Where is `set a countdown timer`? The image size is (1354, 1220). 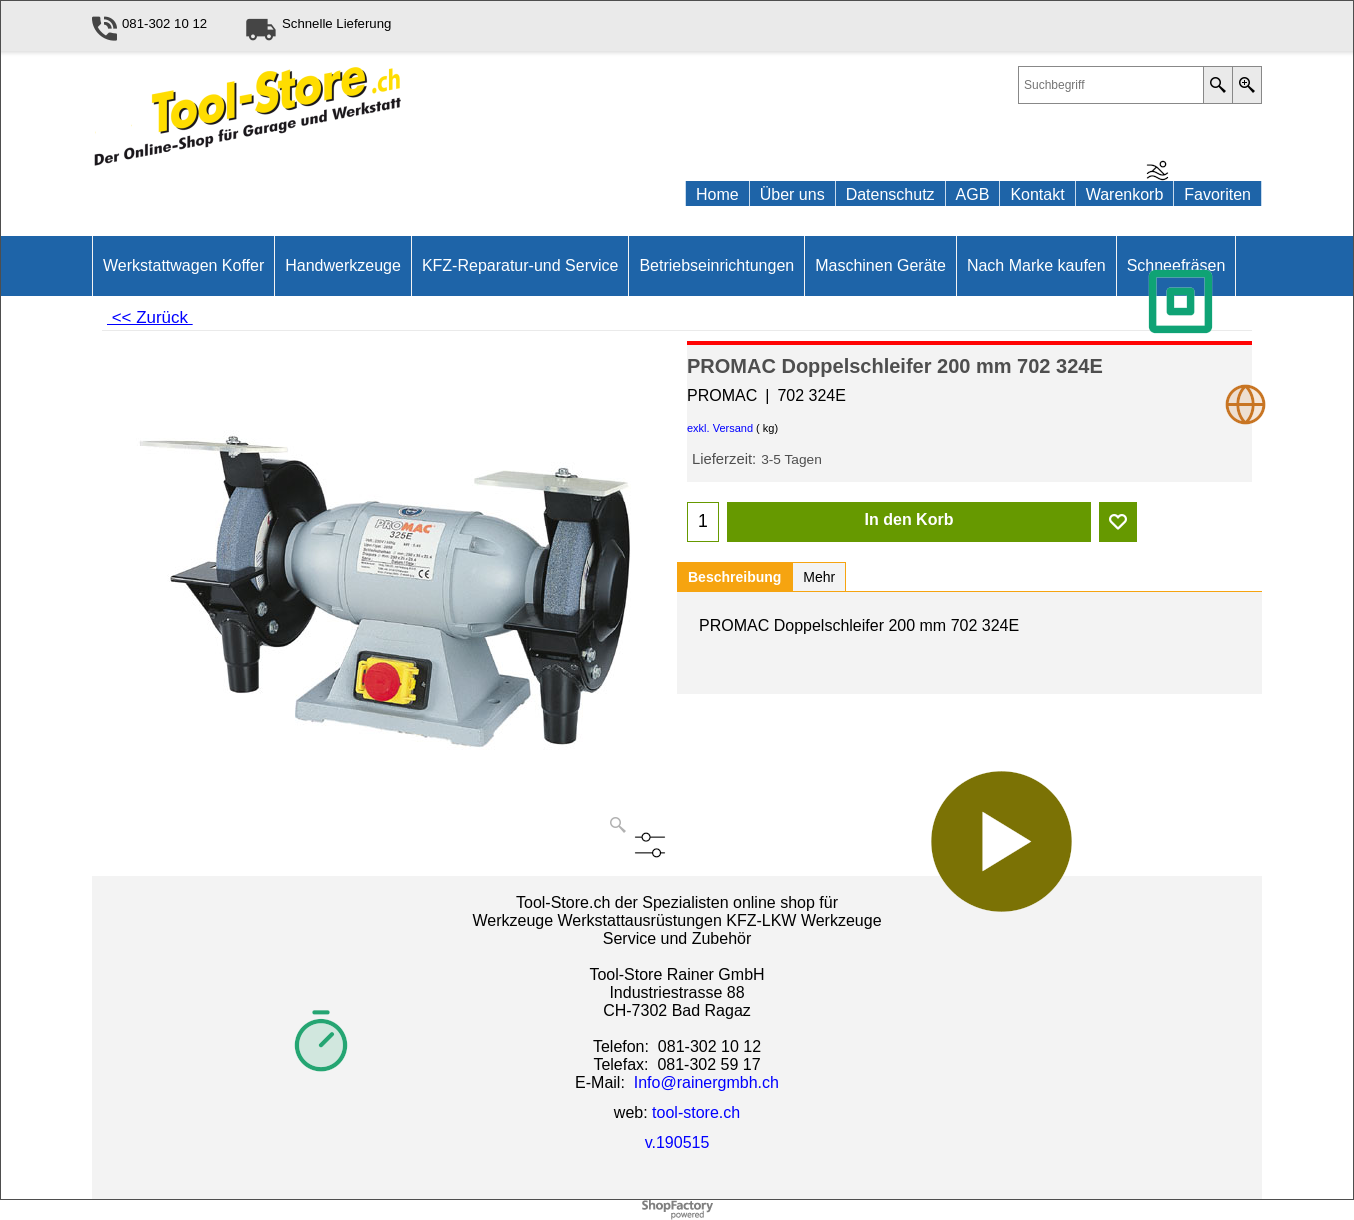 set a countdown timer is located at coordinates (321, 1043).